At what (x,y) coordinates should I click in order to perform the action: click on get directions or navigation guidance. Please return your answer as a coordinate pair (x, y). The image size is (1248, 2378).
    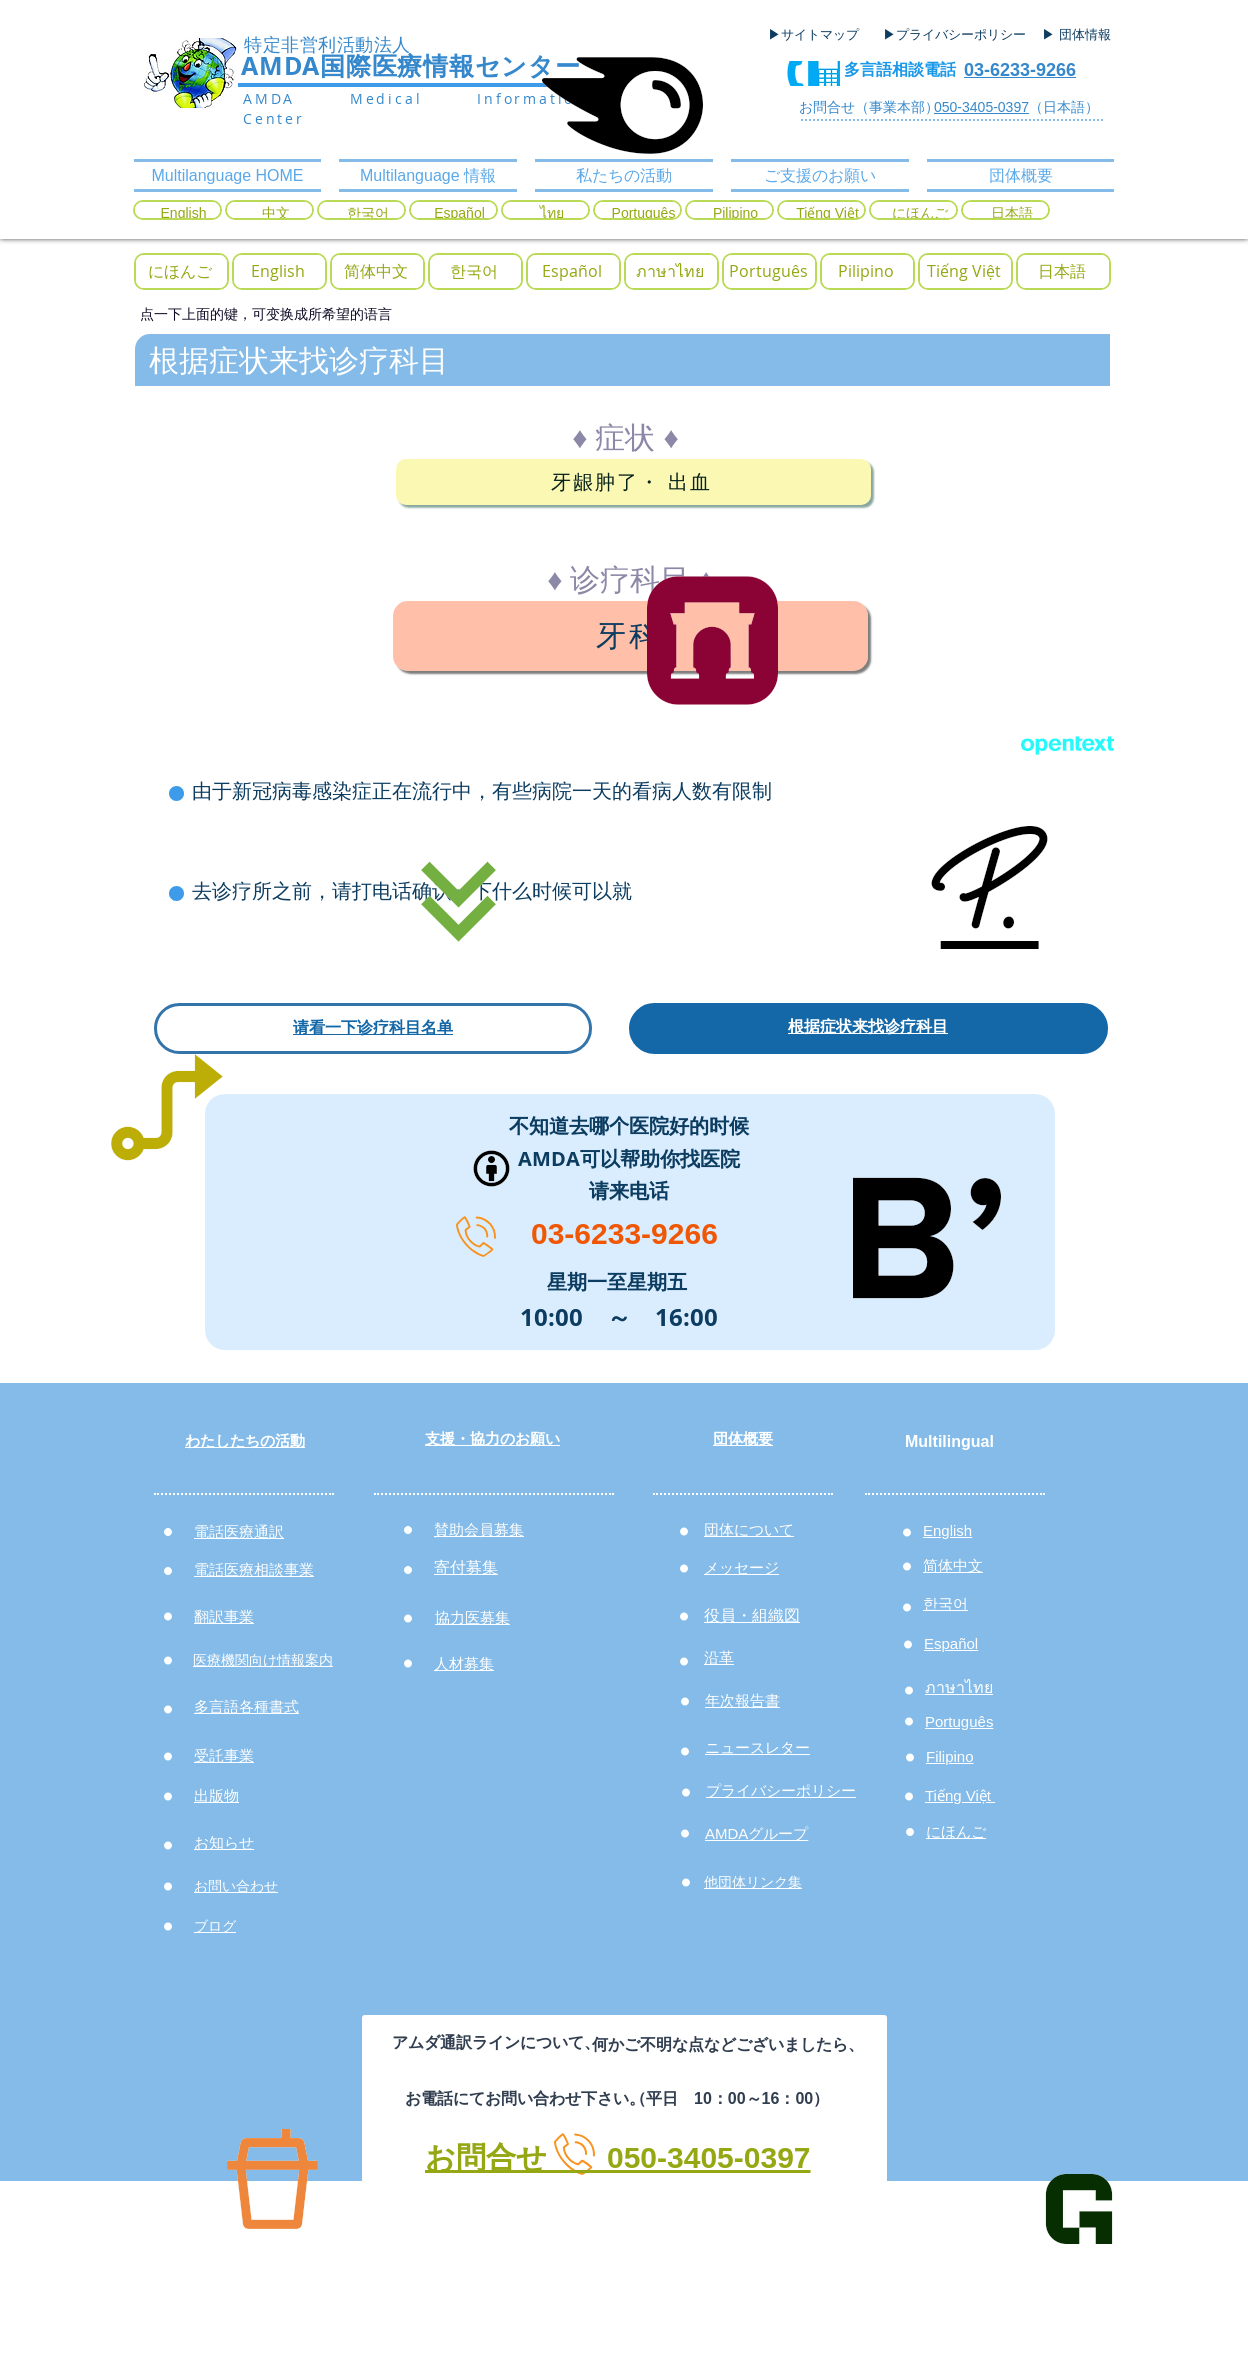
    Looking at the image, I should click on (167, 1110).